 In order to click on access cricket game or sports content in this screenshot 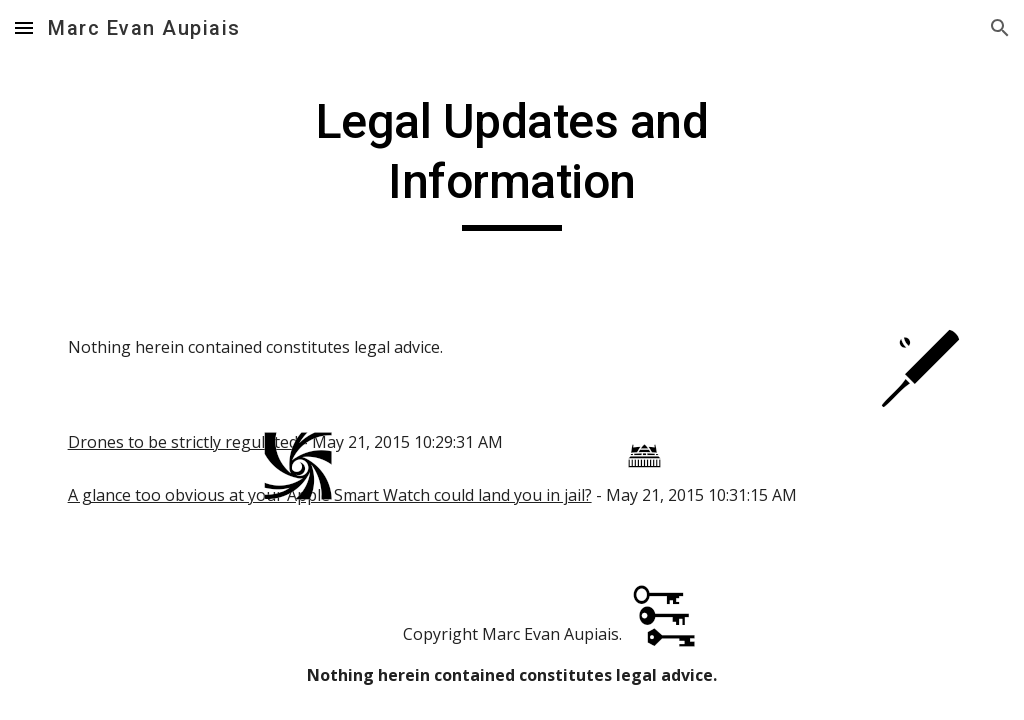, I will do `click(920, 368)`.